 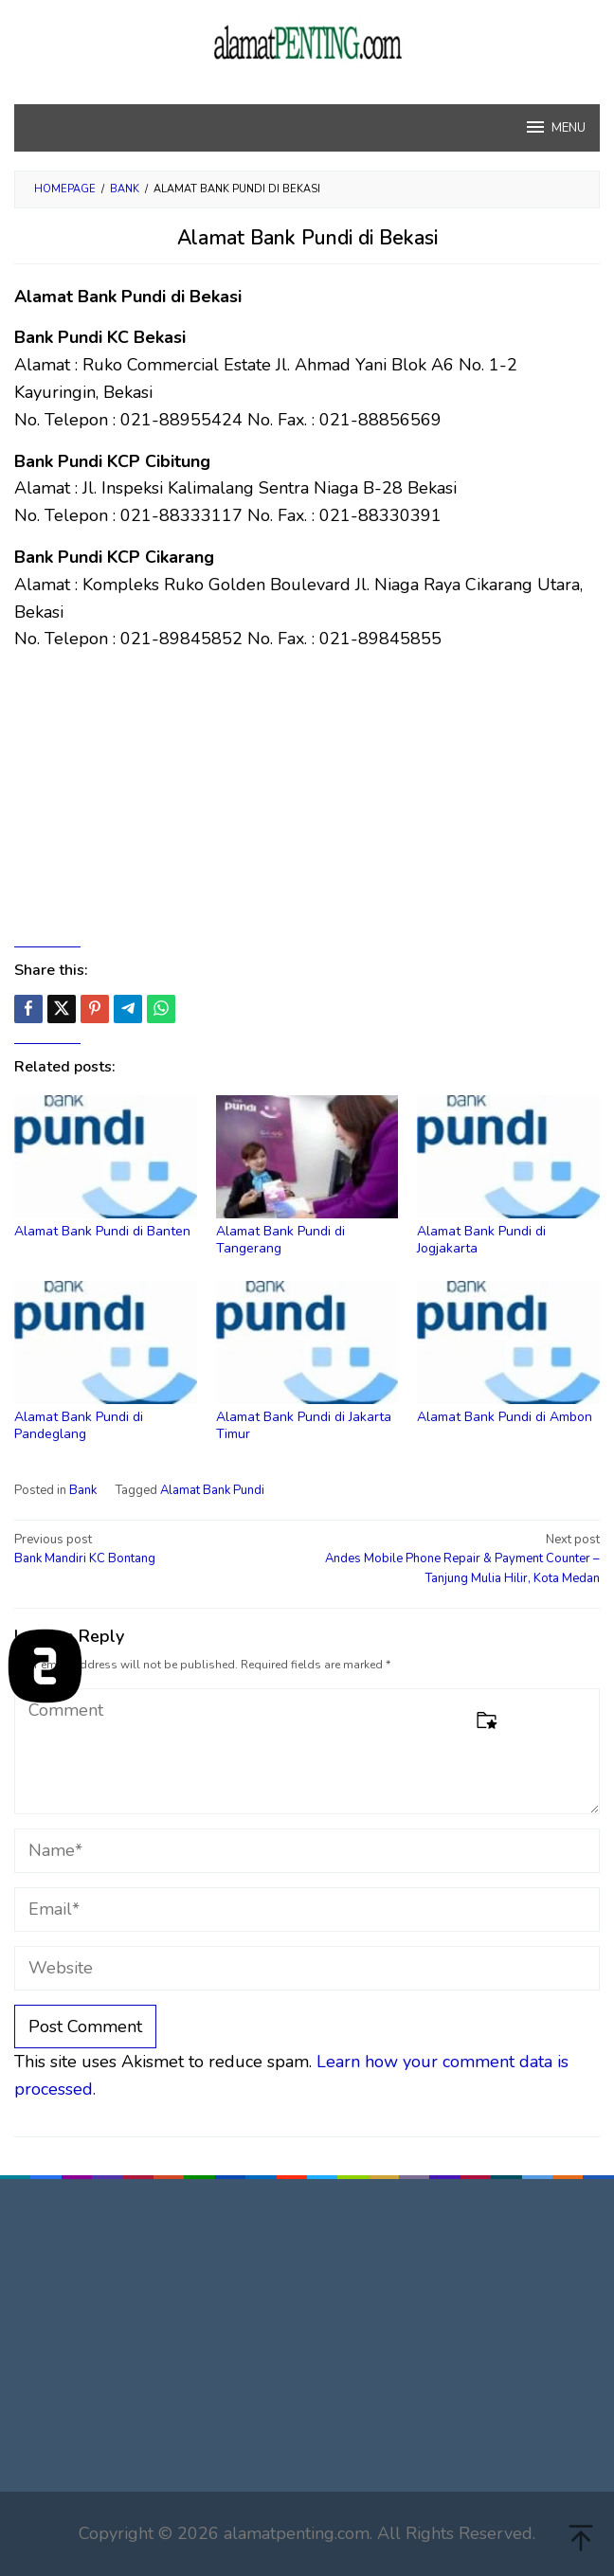 I want to click on access your starred or favorite files, so click(x=486, y=1720).